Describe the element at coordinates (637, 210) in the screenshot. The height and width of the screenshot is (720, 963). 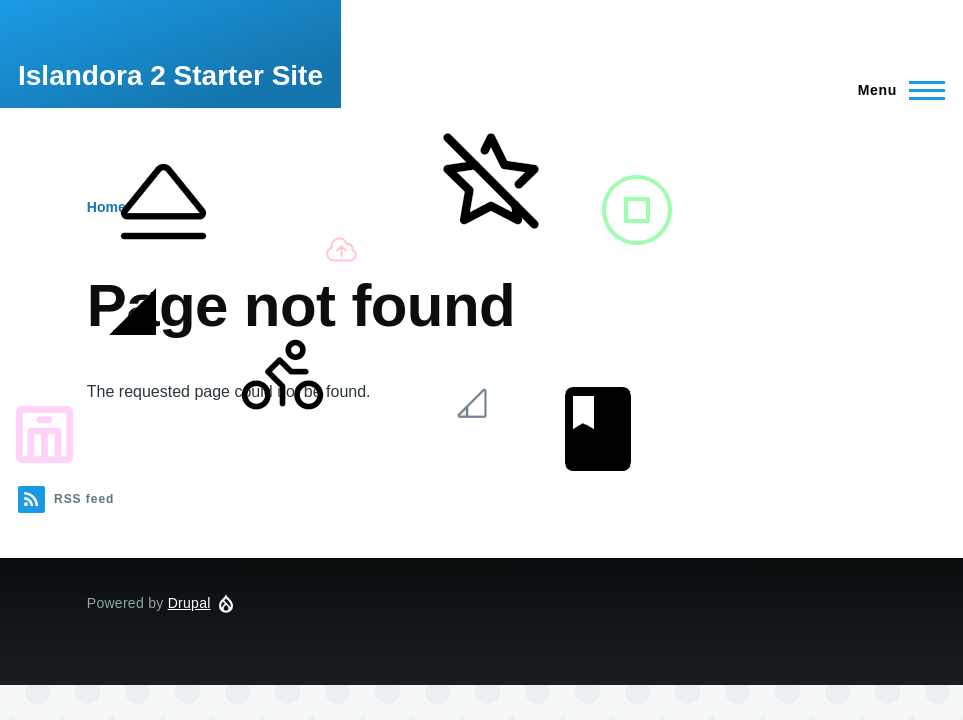
I see `stop media playback` at that location.